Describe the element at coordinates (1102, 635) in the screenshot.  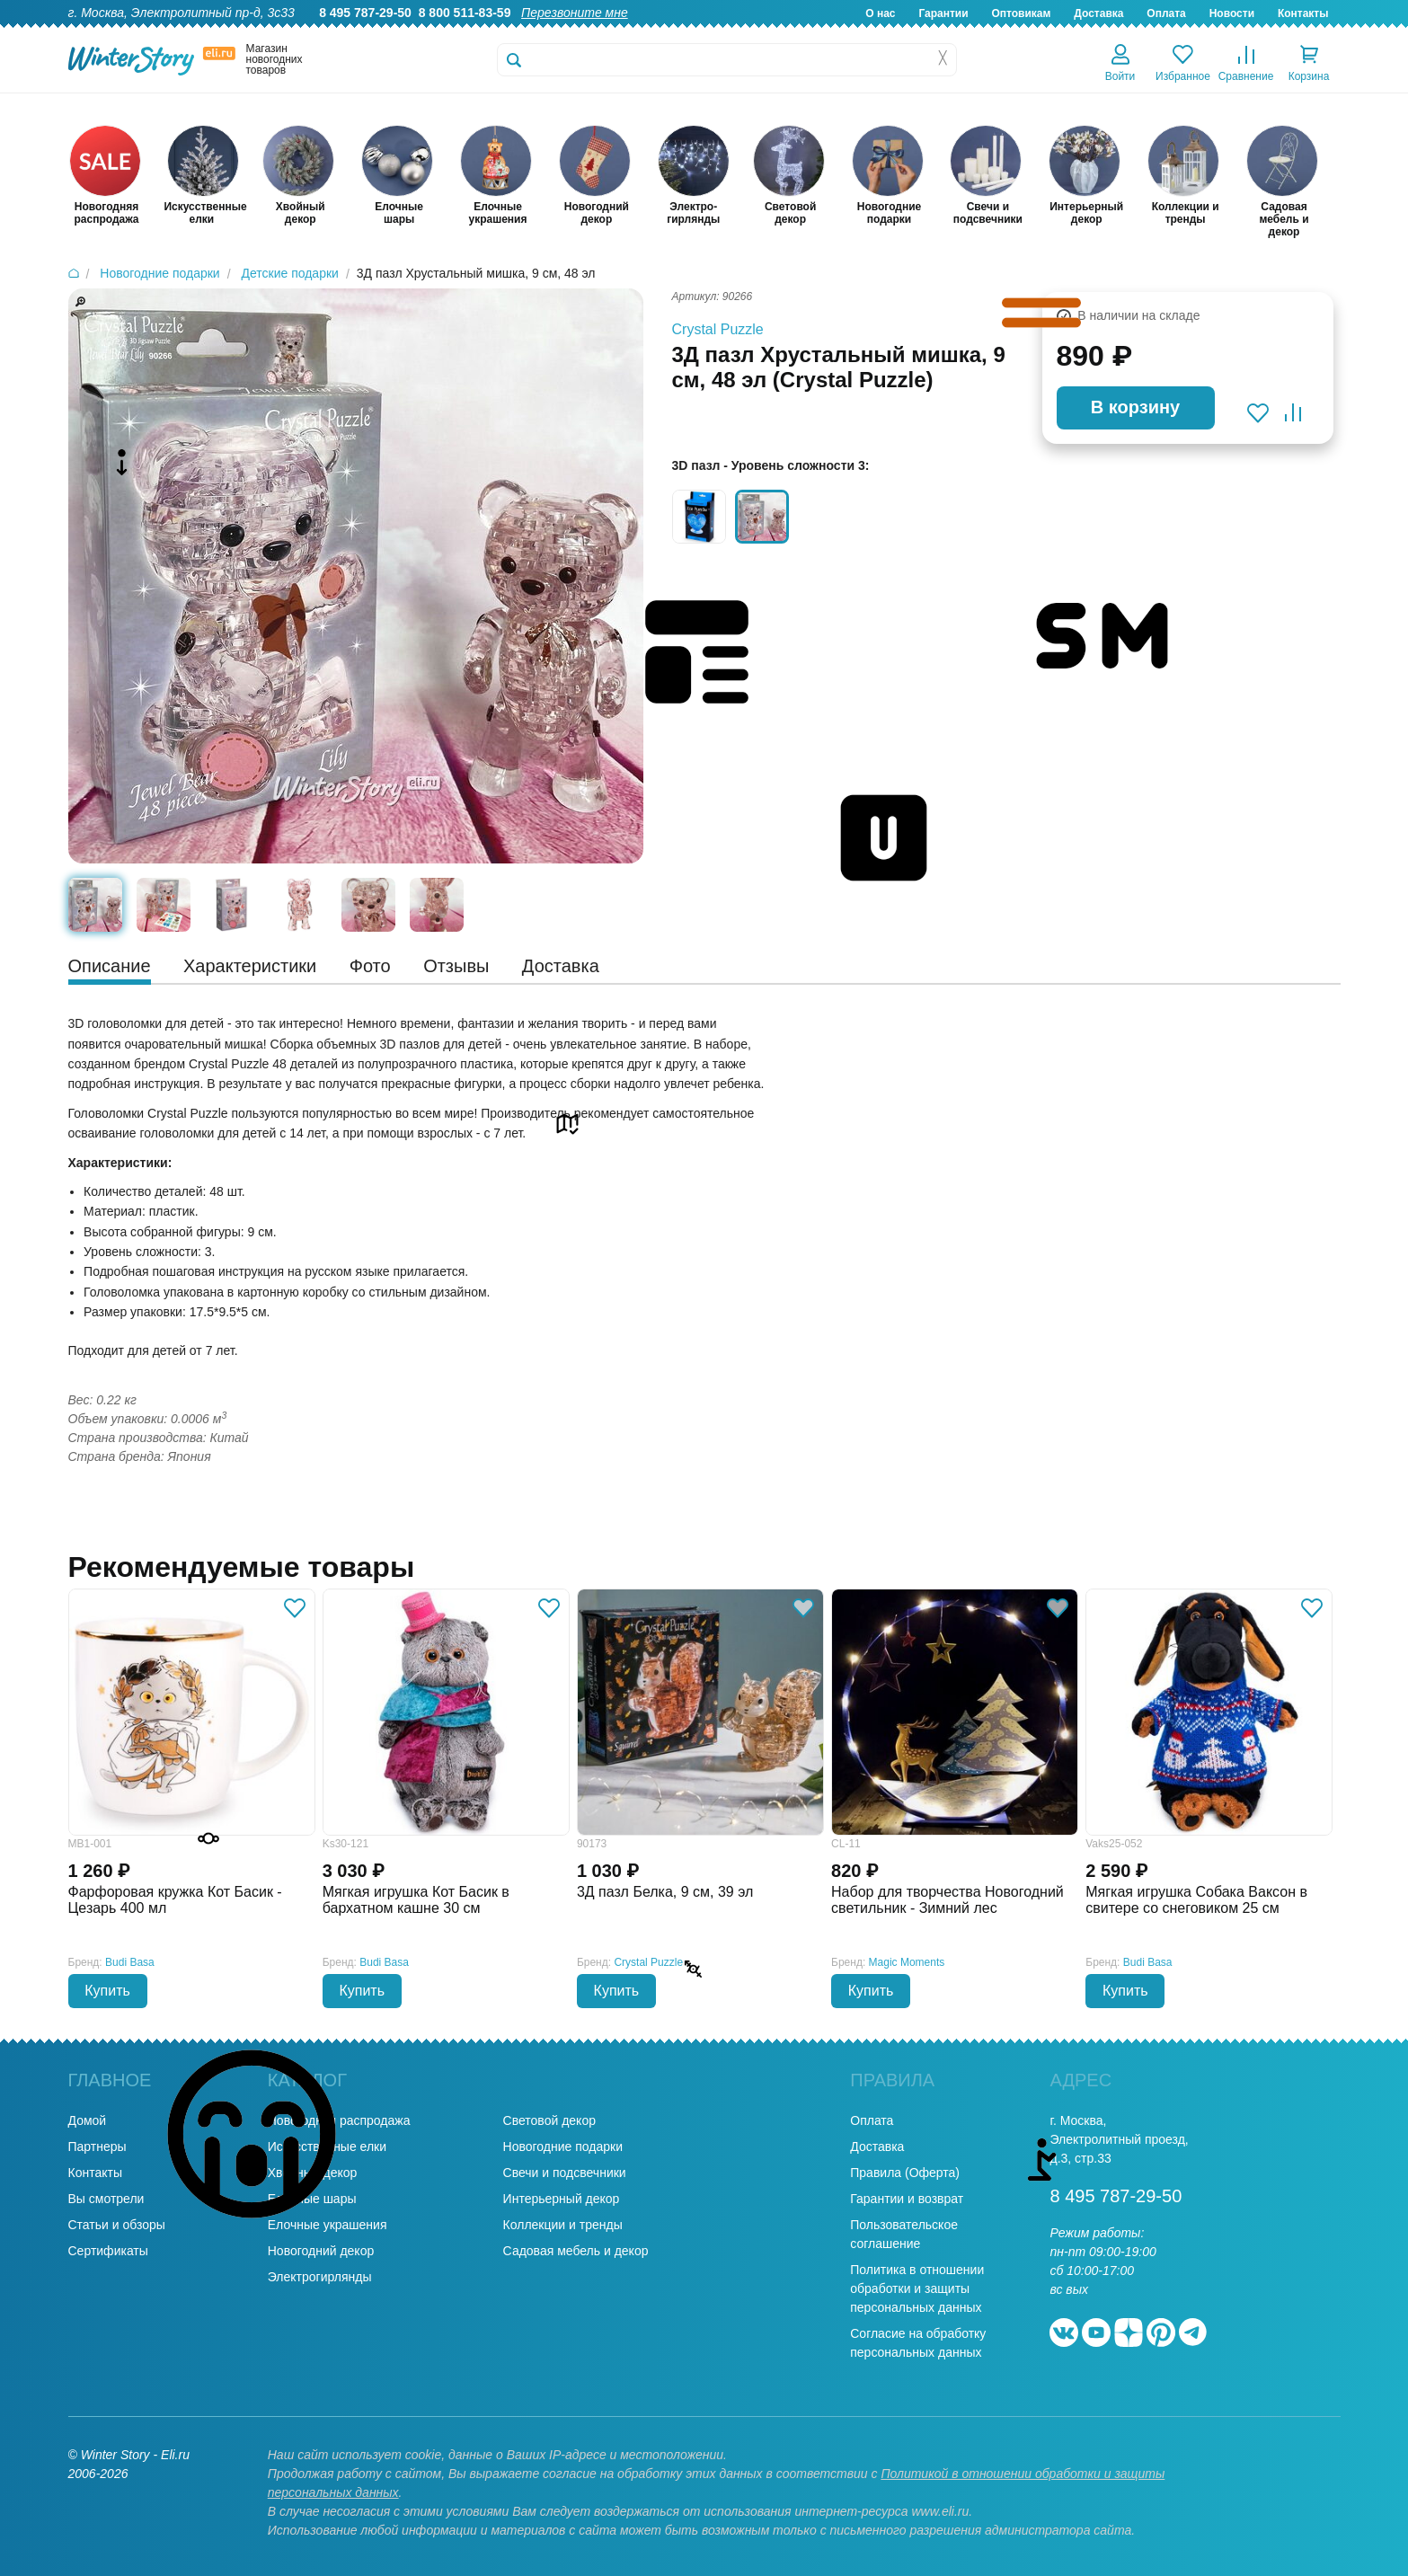
I see `indicates a service mark designation` at that location.